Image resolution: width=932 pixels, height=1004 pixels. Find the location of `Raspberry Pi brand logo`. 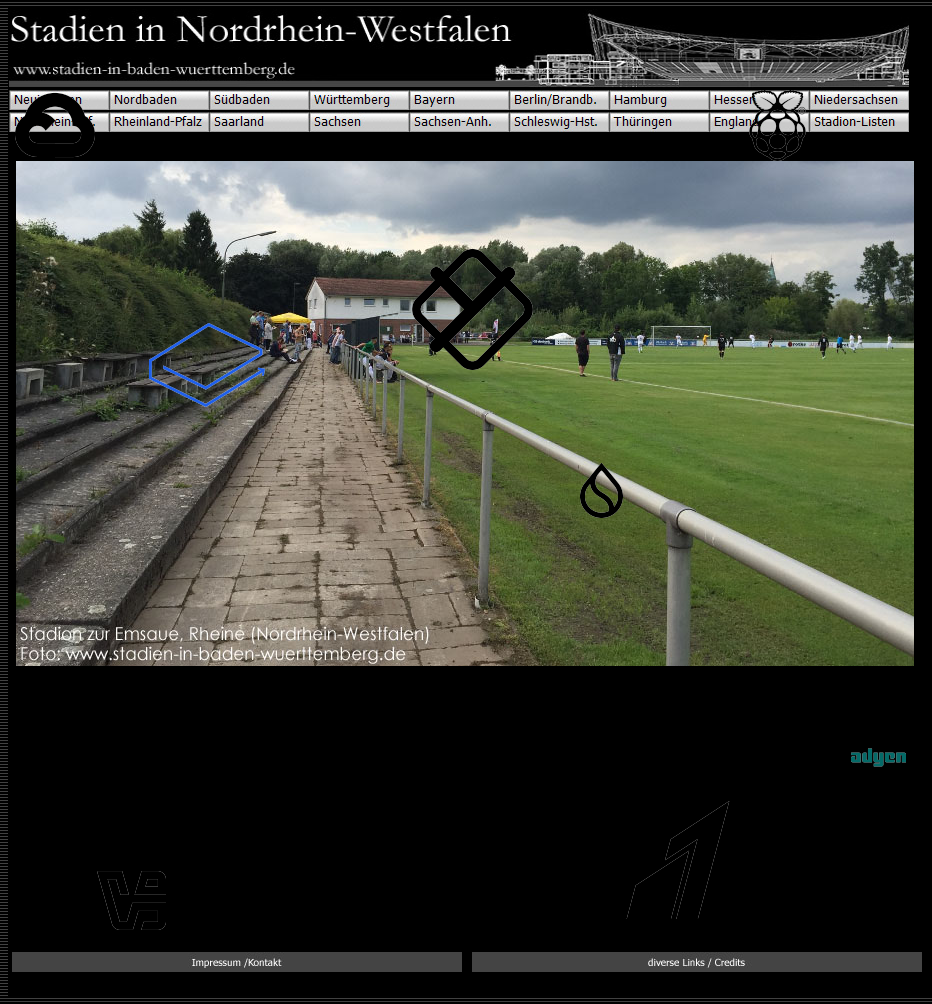

Raspberry Pi brand logo is located at coordinates (777, 125).